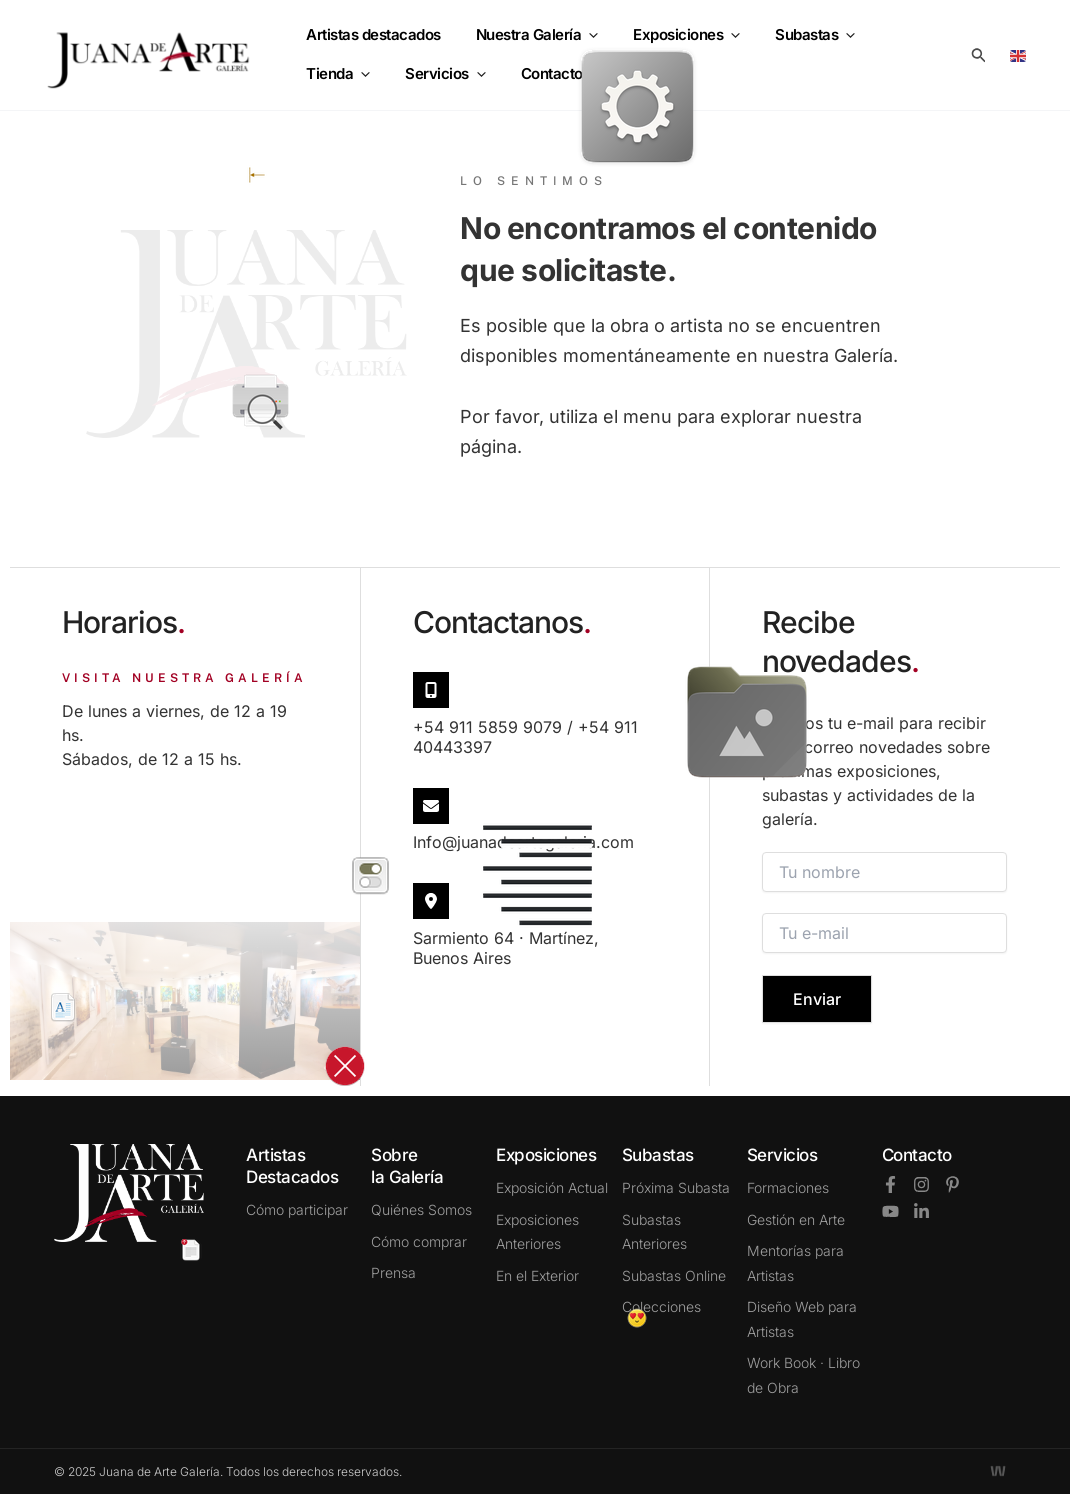 The width and height of the screenshot is (1070, 1494). Describe the element at coordinates (637, 1318) in the screenshot. I see `open the Socialize messaging app` at that location.